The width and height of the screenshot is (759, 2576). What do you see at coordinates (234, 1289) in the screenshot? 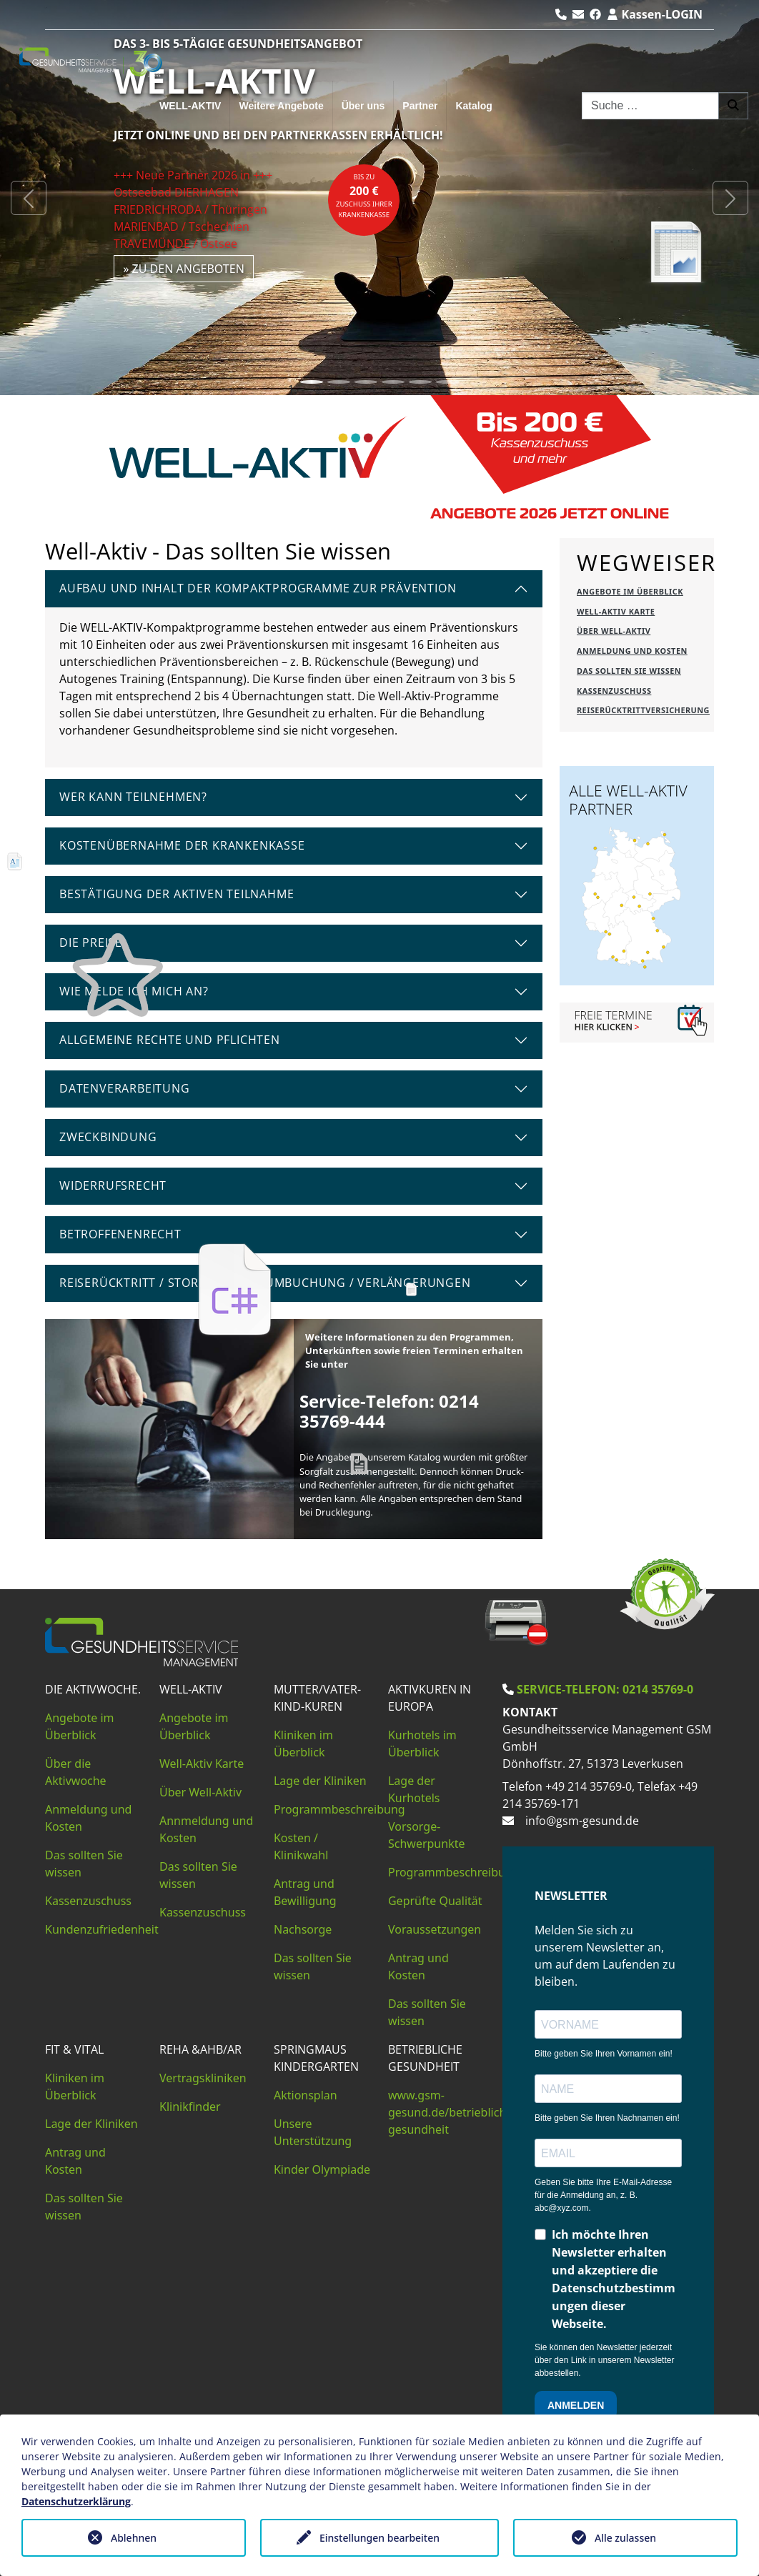
I see `a C# source code file` at bounding box center [234, 1289].